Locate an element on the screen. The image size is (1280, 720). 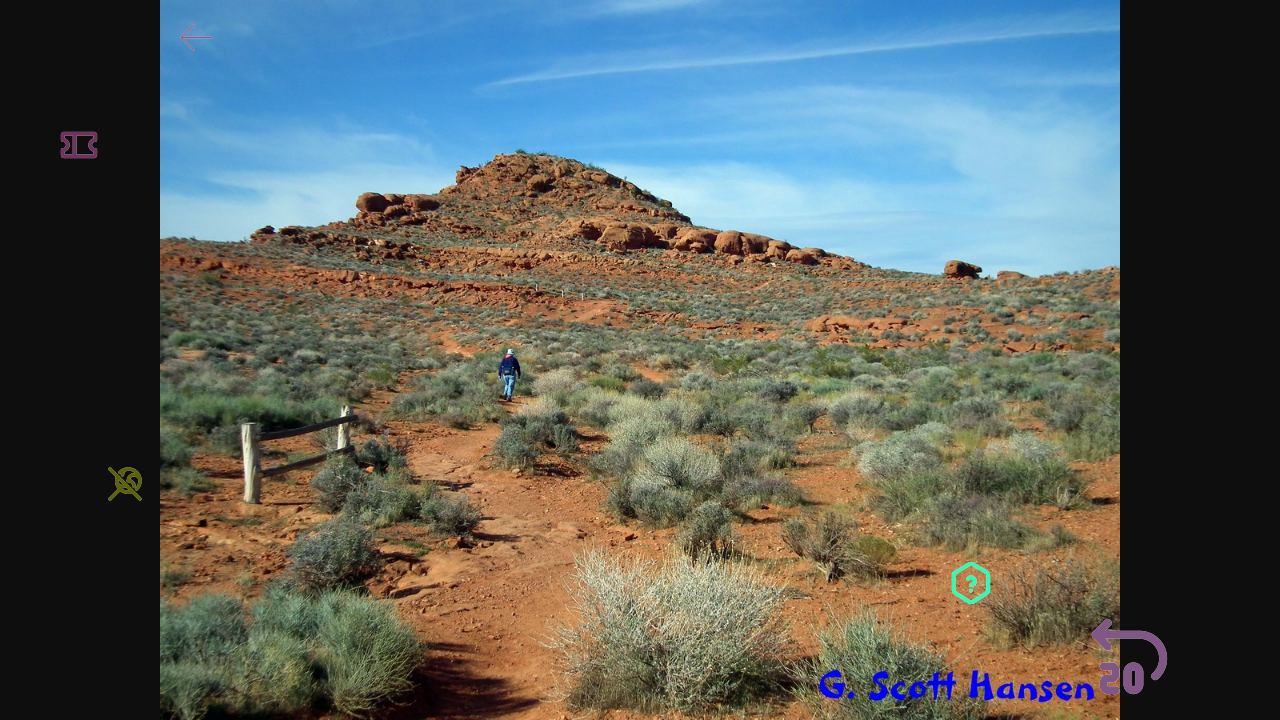
go back to the previous screen is located at coordinates (196, 37).